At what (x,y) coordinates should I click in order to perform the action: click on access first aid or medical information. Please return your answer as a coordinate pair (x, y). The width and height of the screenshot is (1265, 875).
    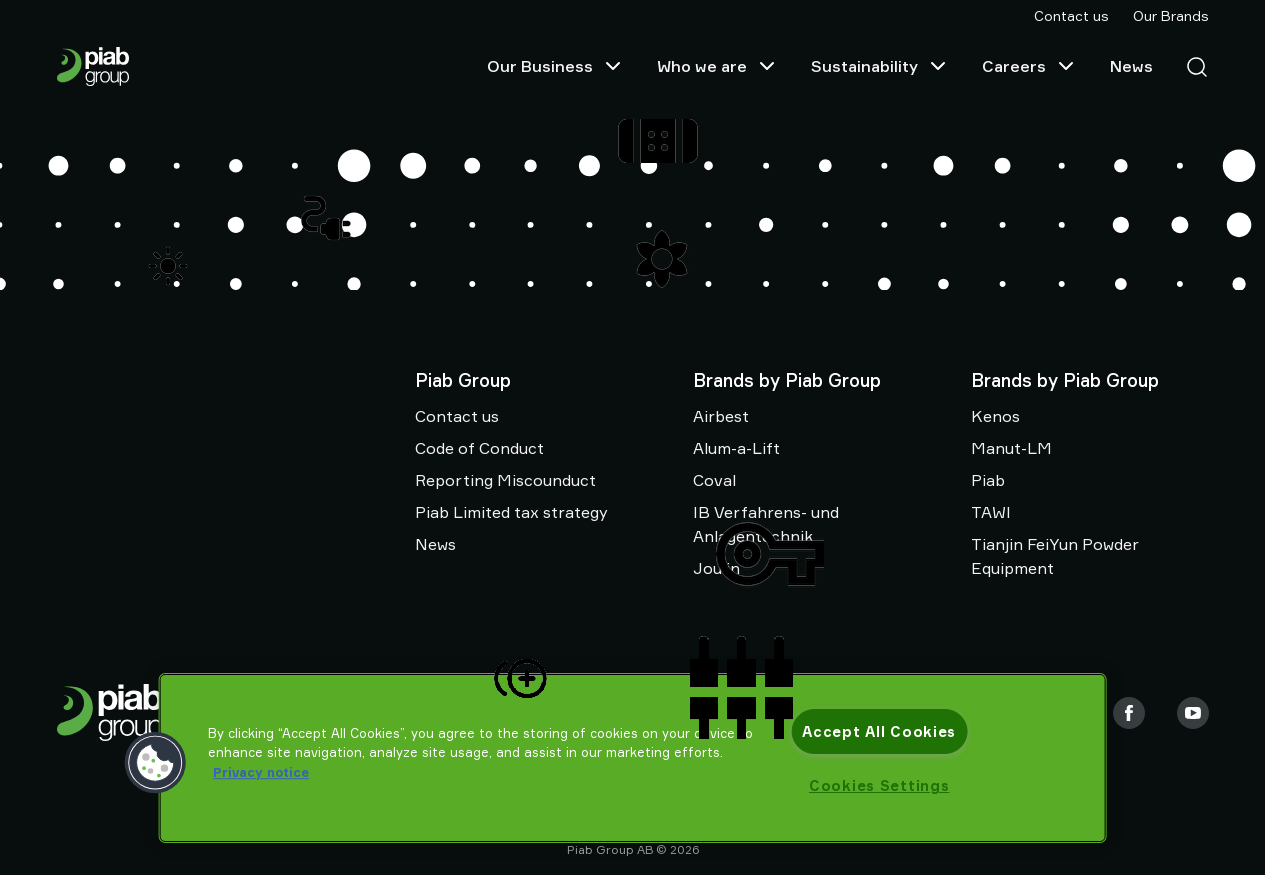
    Looking at the image, I should click on (658, 141).